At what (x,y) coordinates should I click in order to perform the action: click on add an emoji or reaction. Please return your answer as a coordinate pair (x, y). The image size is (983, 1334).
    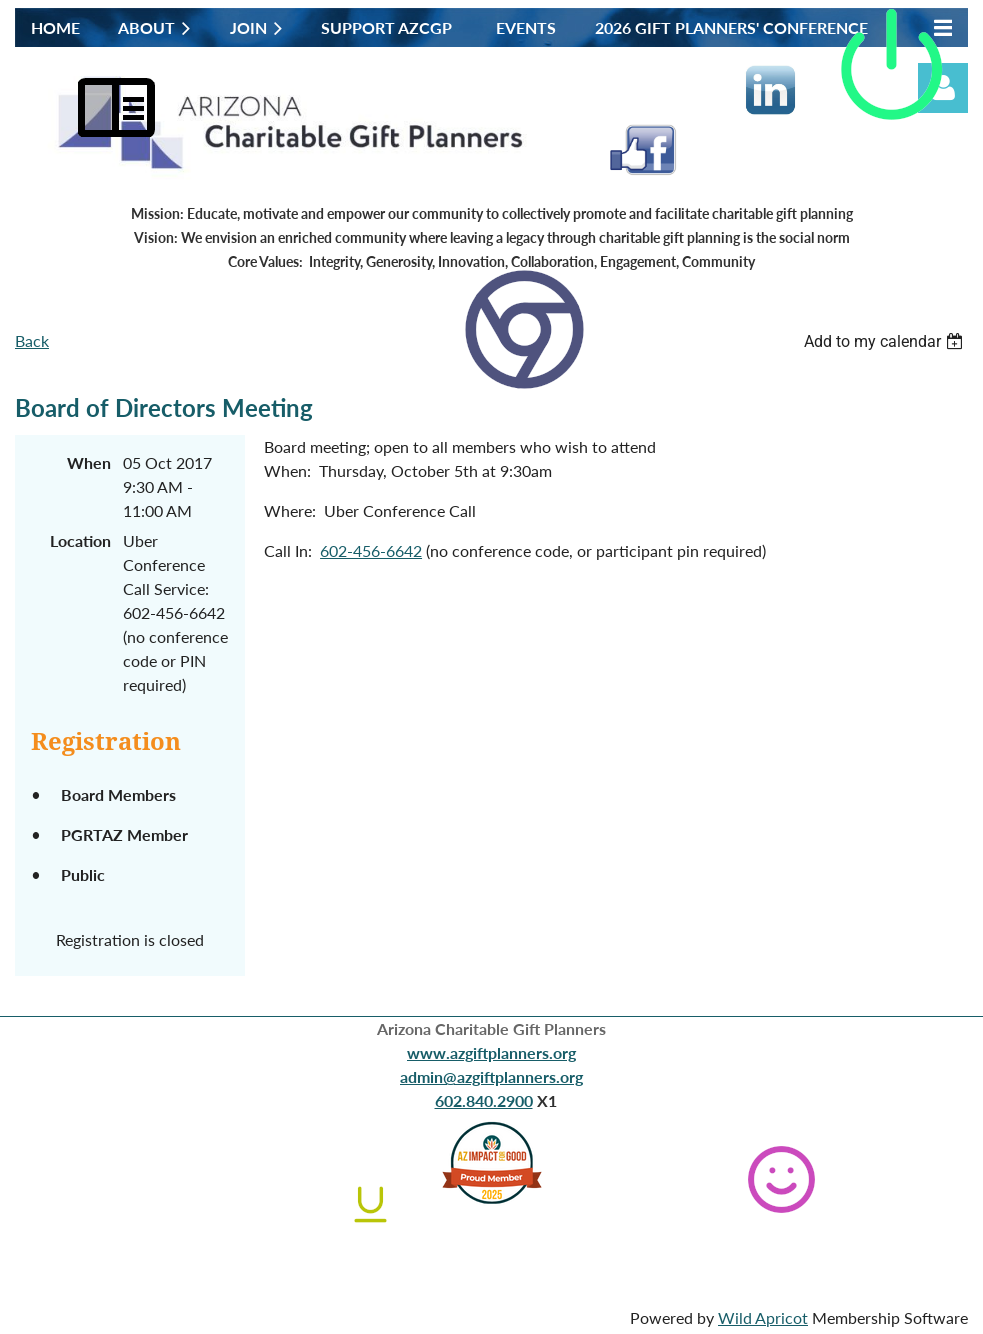
    Looking at the image, I should click on (781, 1179).